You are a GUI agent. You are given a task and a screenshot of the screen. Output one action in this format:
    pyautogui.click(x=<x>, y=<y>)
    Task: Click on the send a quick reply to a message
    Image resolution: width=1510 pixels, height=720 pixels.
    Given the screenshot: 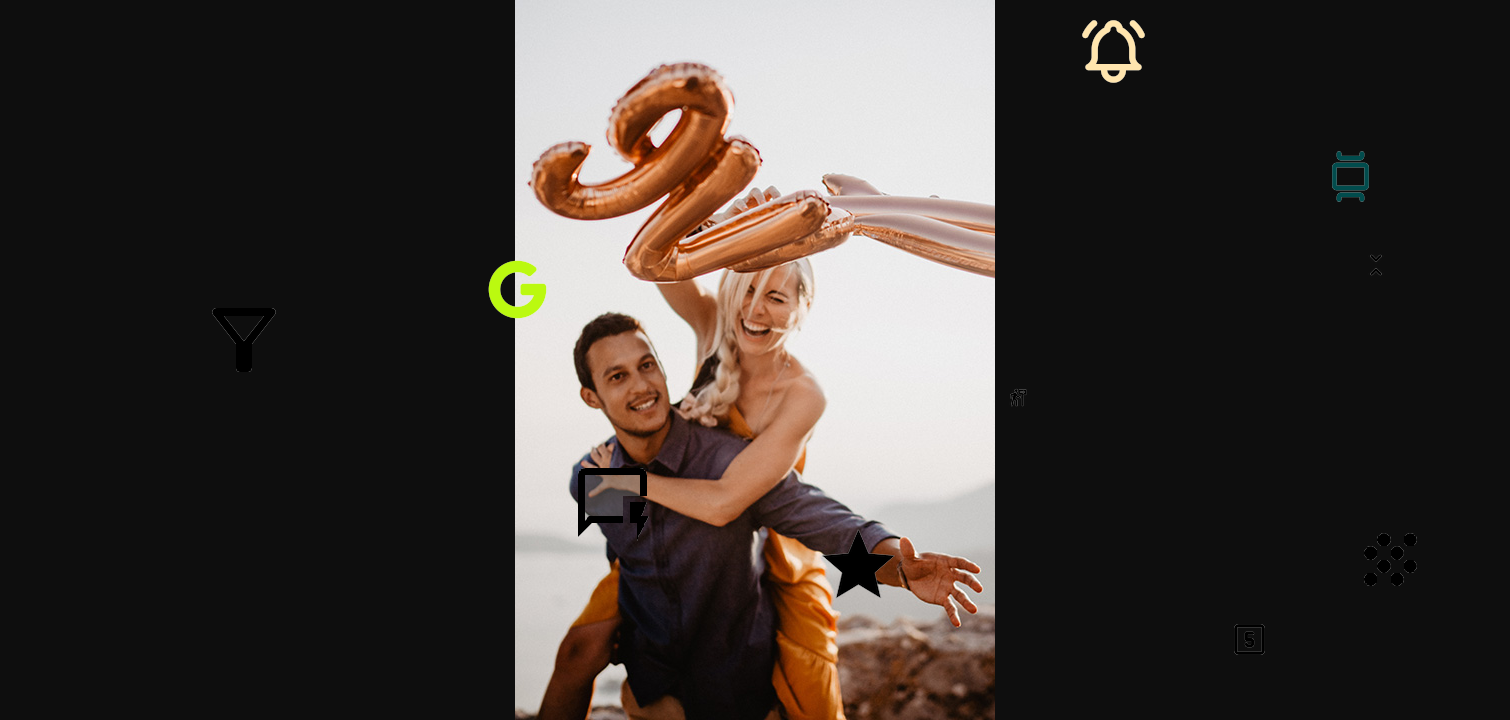 What is the action you would take?
    pyautogui.click(x=612, y=502)
    